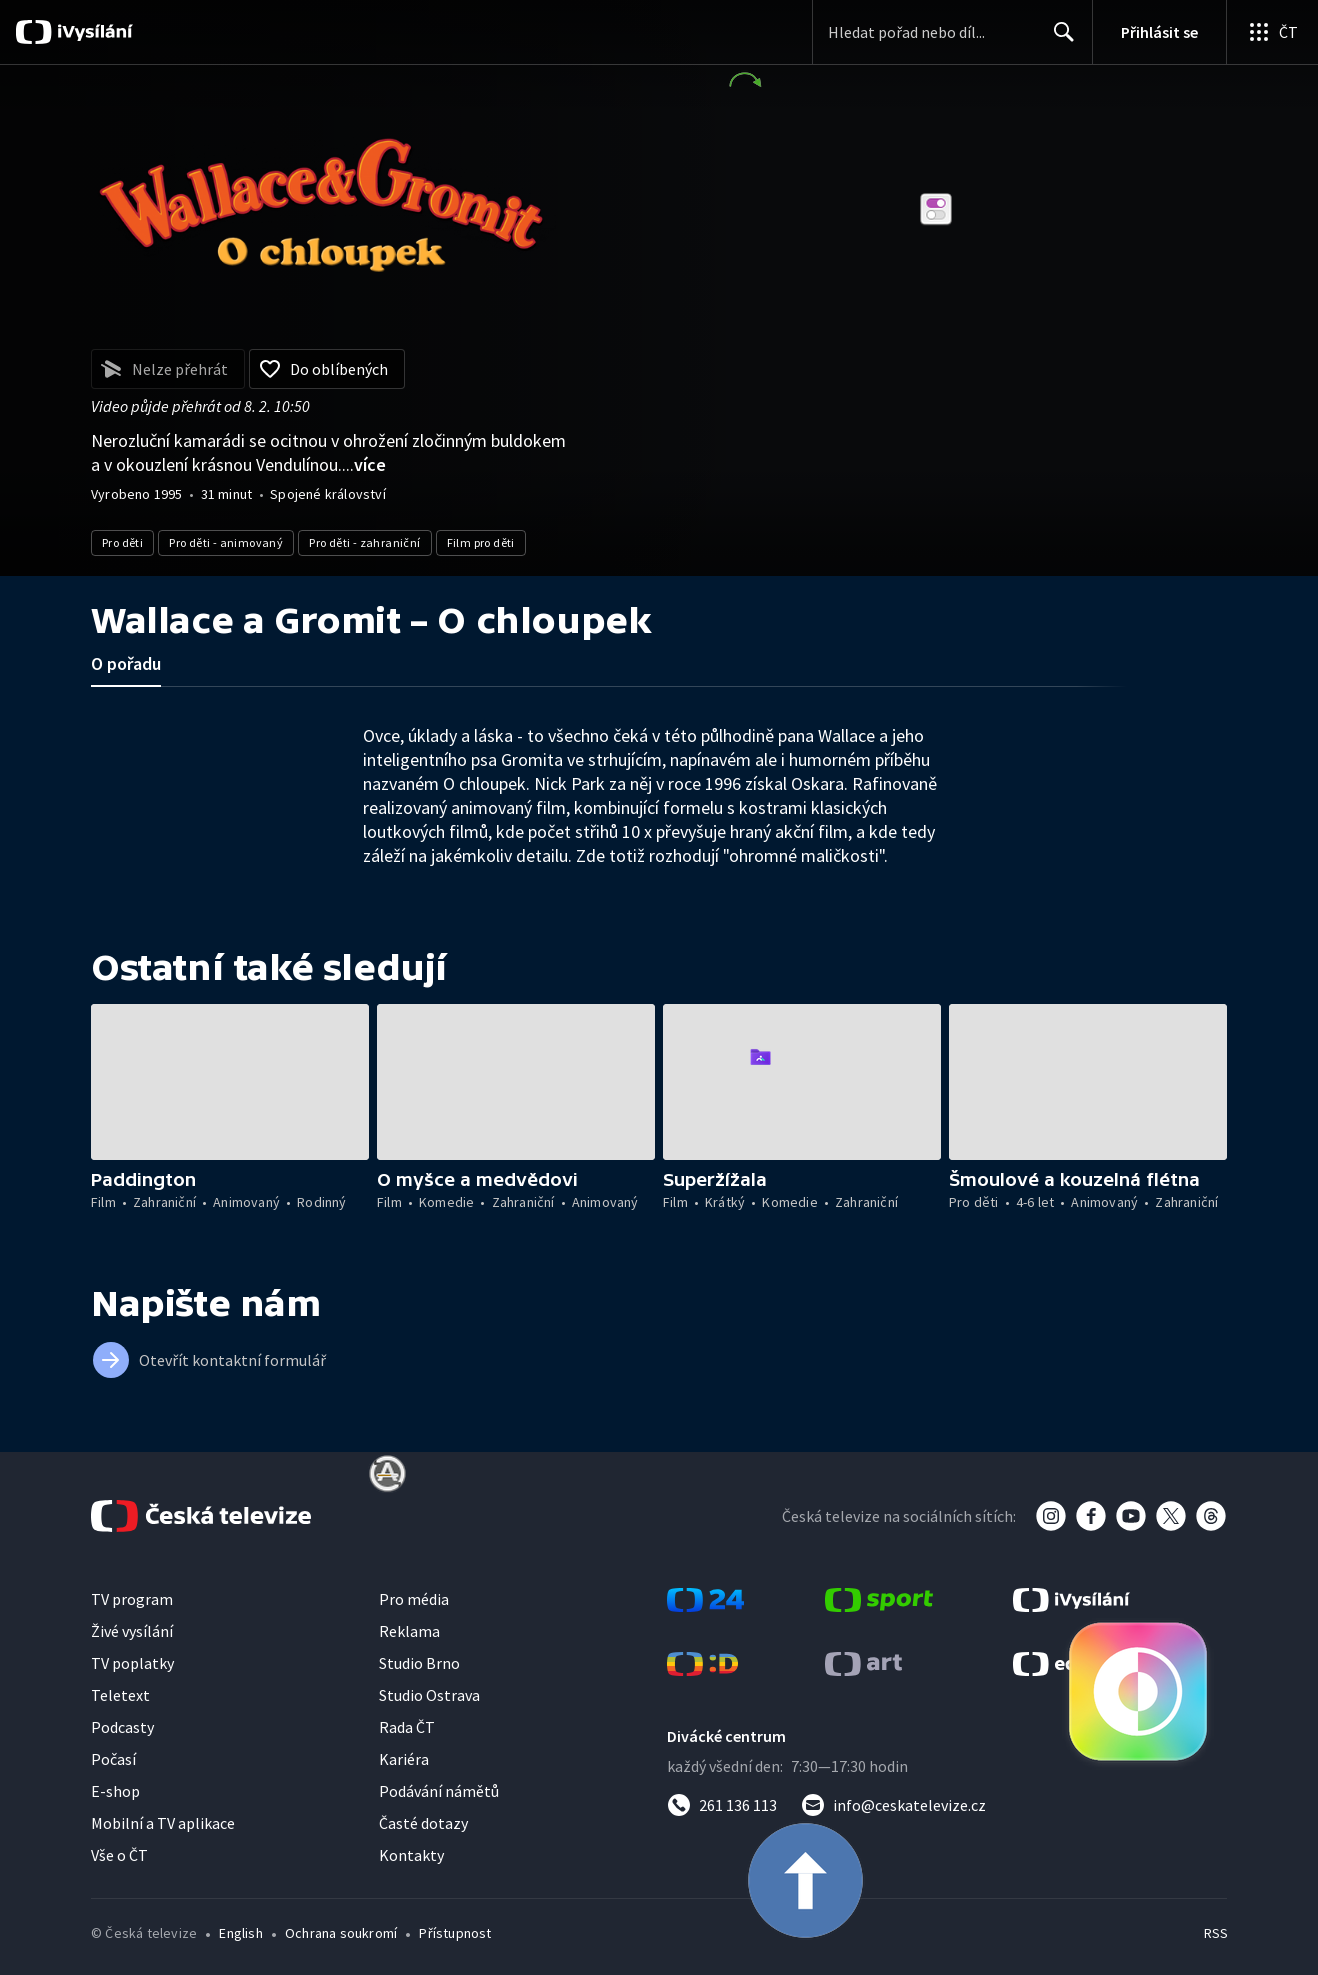  What do you see at coordinates (387, 1473) in the screenshot?
I see `check for available software updates` at bounding box center [387, 1473].